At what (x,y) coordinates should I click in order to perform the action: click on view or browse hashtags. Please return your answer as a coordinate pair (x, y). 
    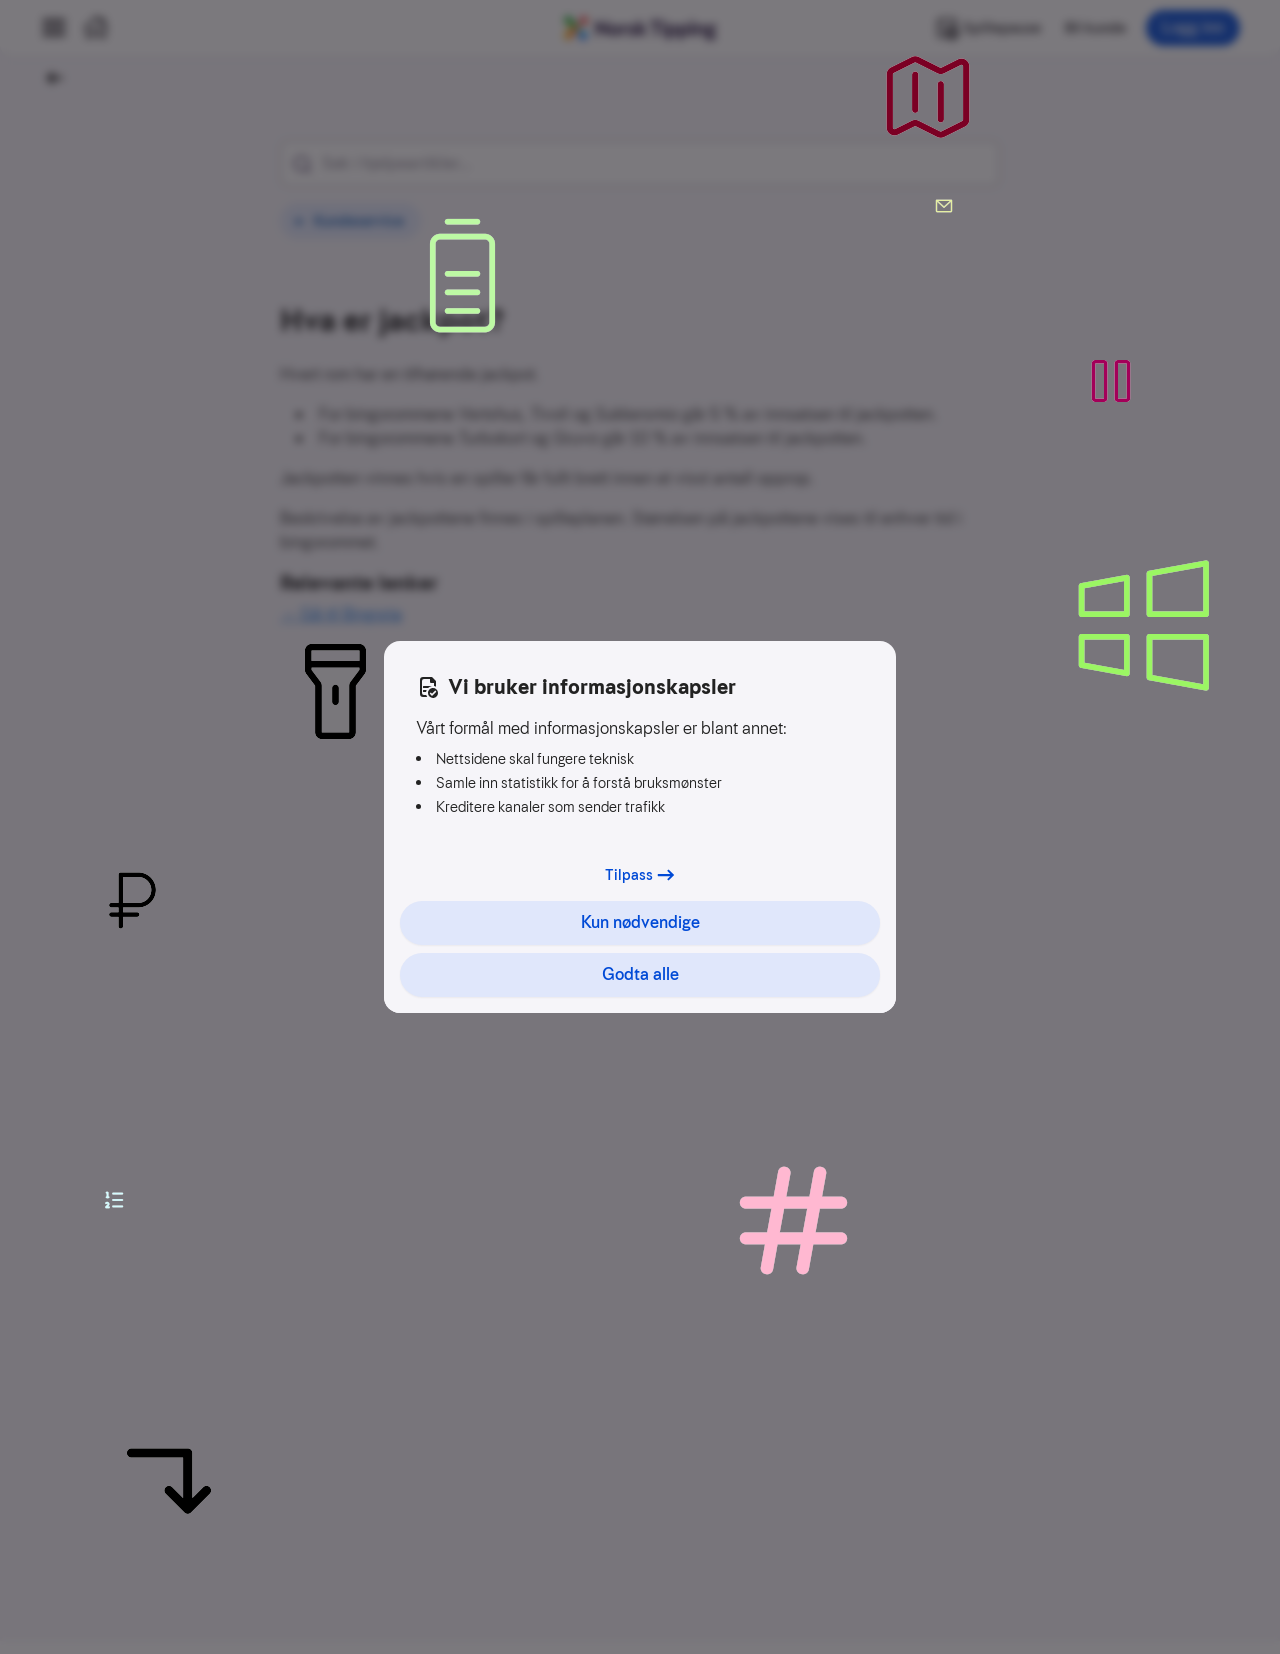
    Looking at the image, I should click on (793, 1220).